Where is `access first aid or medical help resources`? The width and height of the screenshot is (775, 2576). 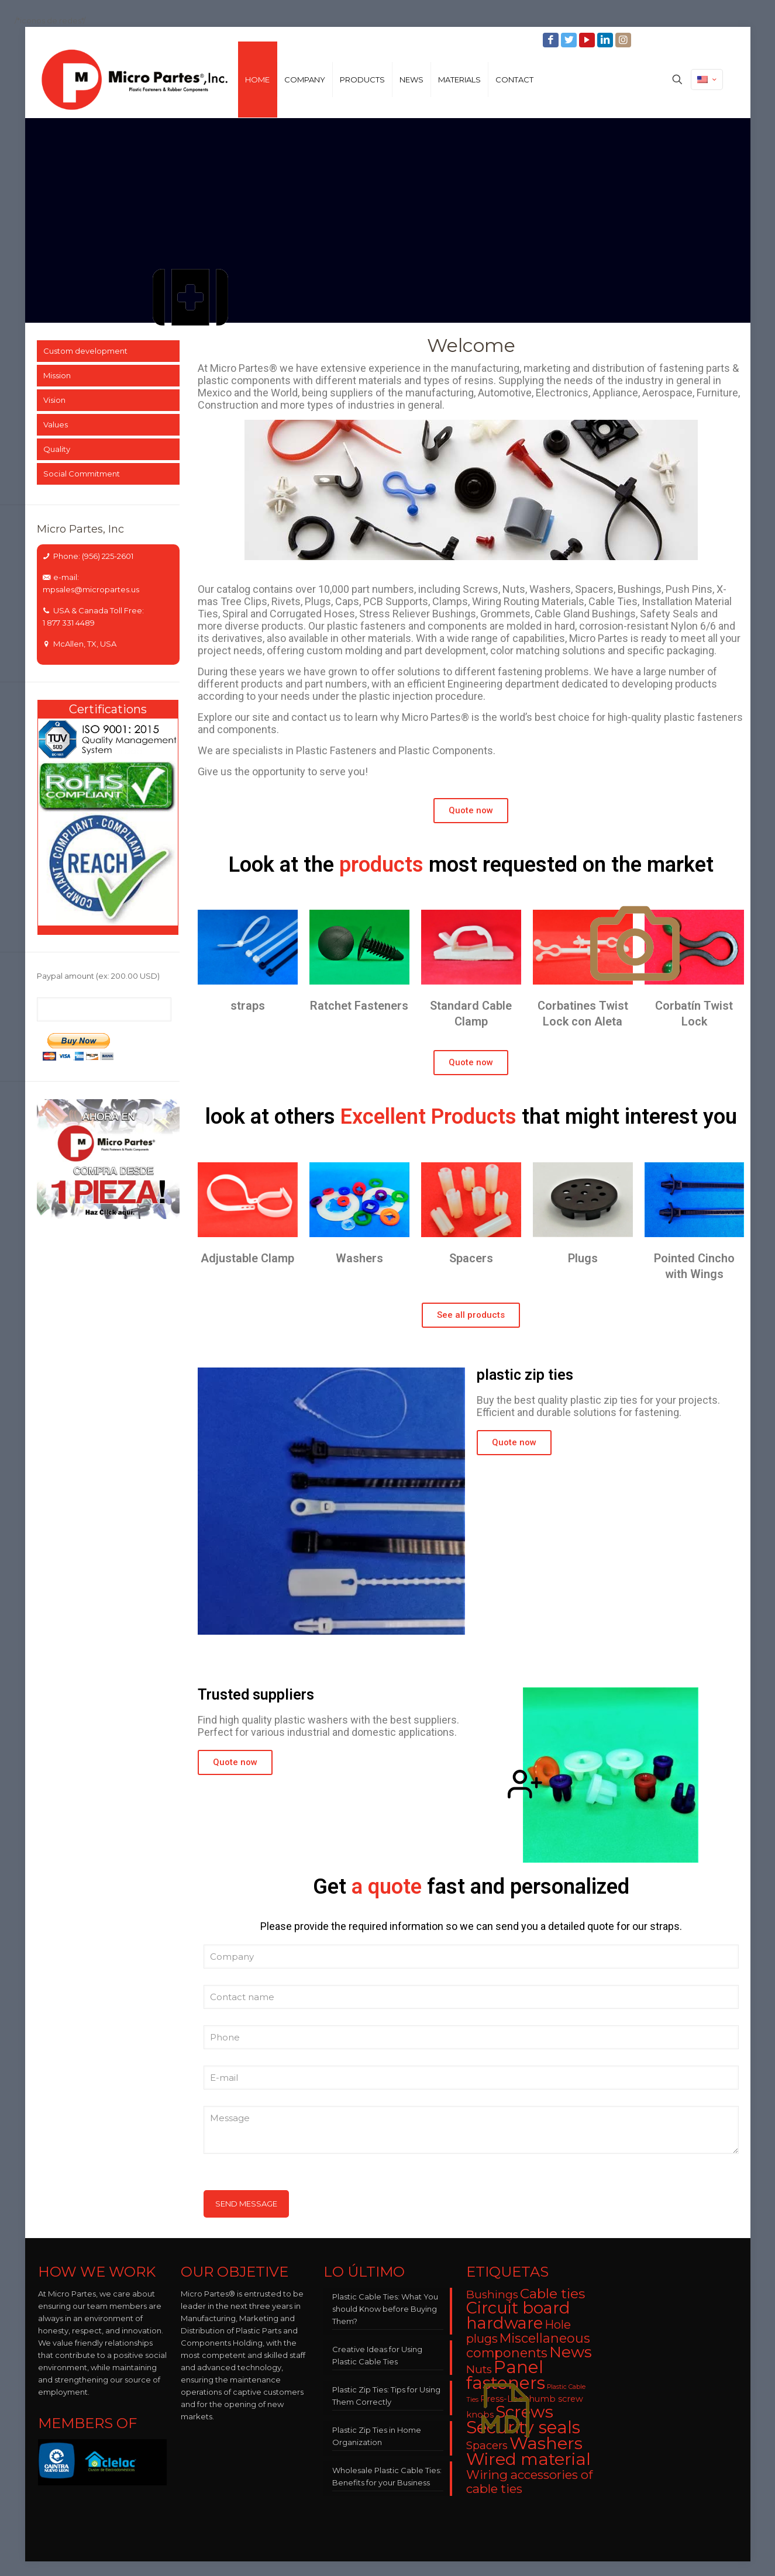
access first aid or medical help resources is located at coordinates (190, 297).